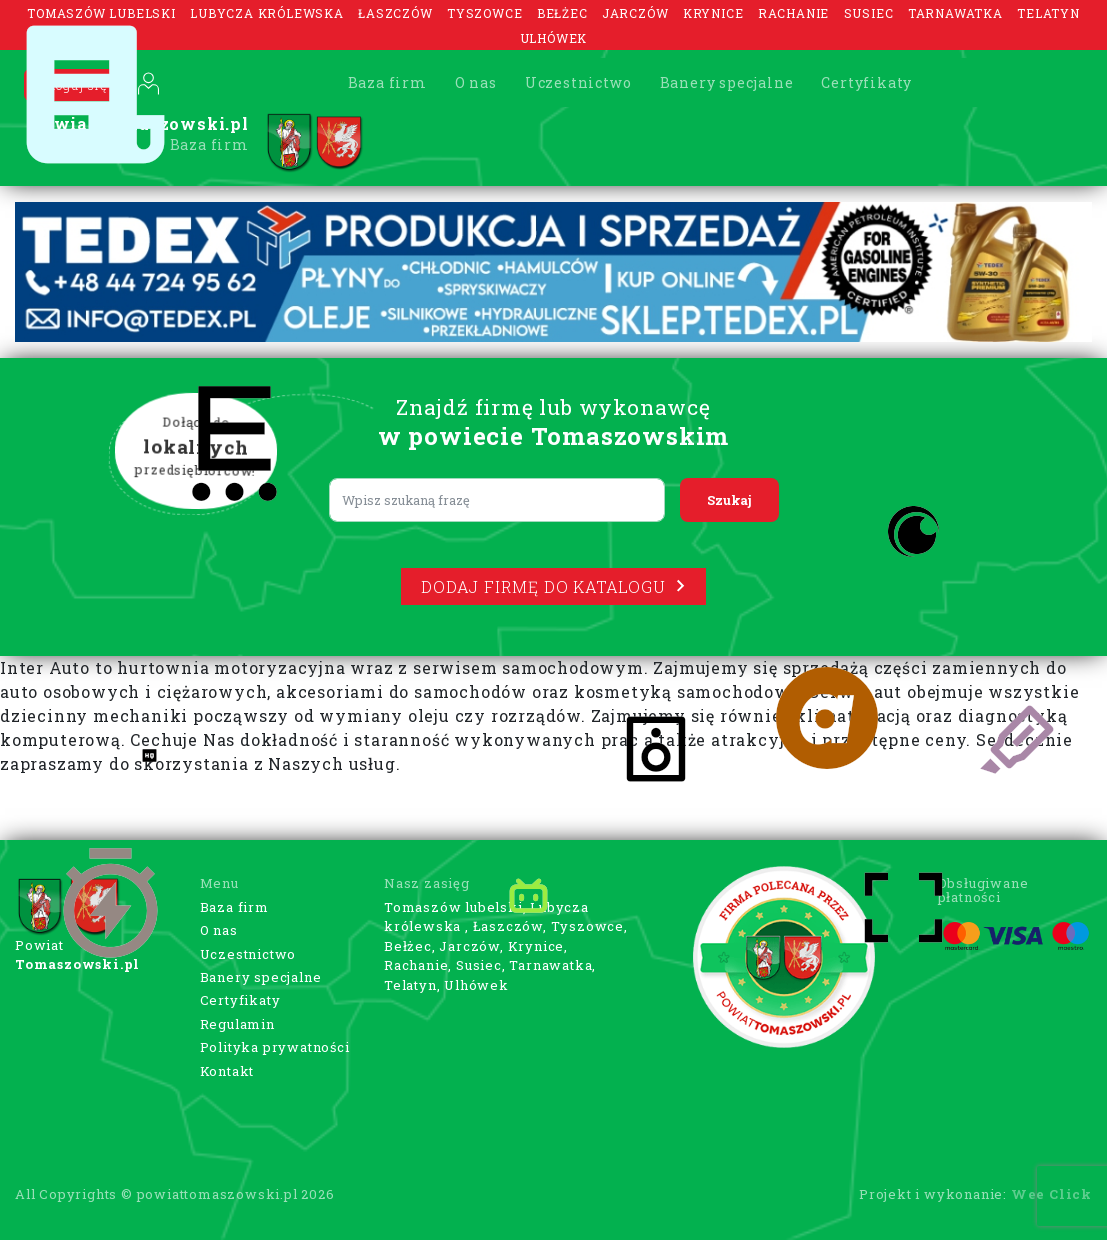 The image size is (1107, 1240). Describe the element at coordinates (110, 905) in the screenshot. I see `set a quick timer or speed countdown` at that location.